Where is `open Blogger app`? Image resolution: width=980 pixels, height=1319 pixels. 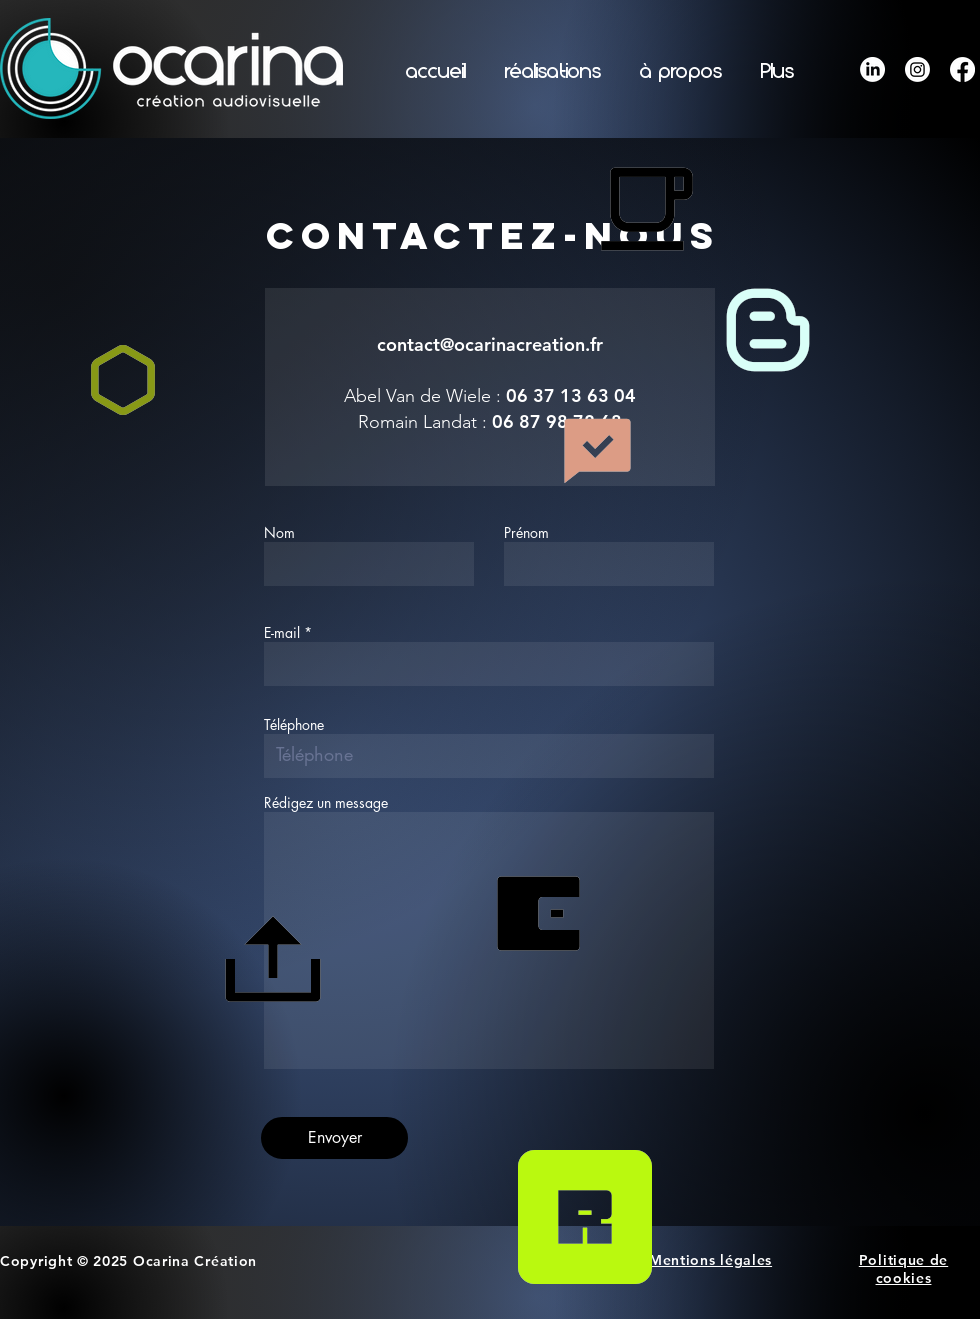
open Blogger app is located at coordinates (768, 330).